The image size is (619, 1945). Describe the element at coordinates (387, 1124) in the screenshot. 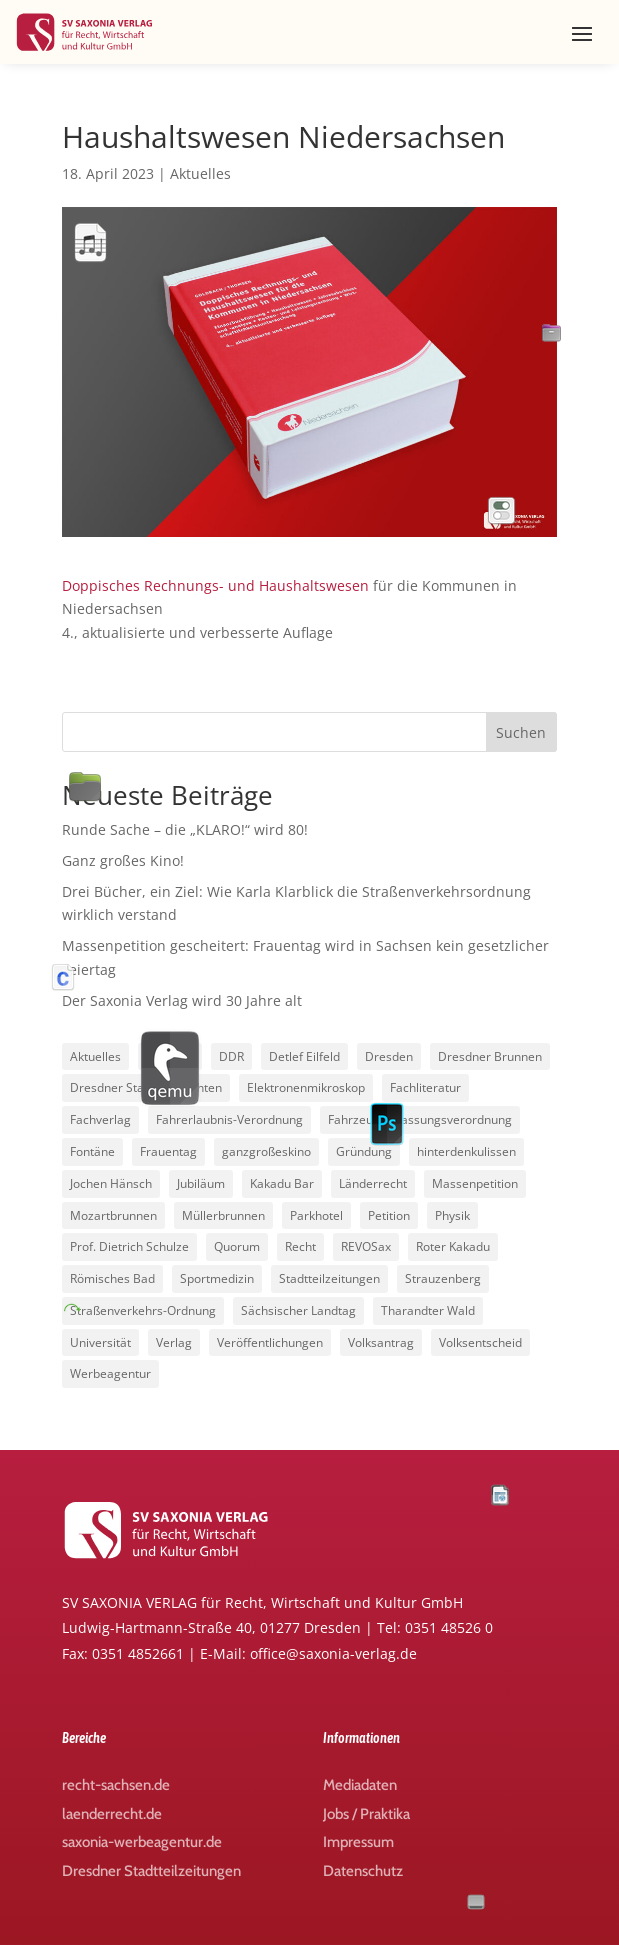

I see `adobe photoshop file type indicator` at that location.